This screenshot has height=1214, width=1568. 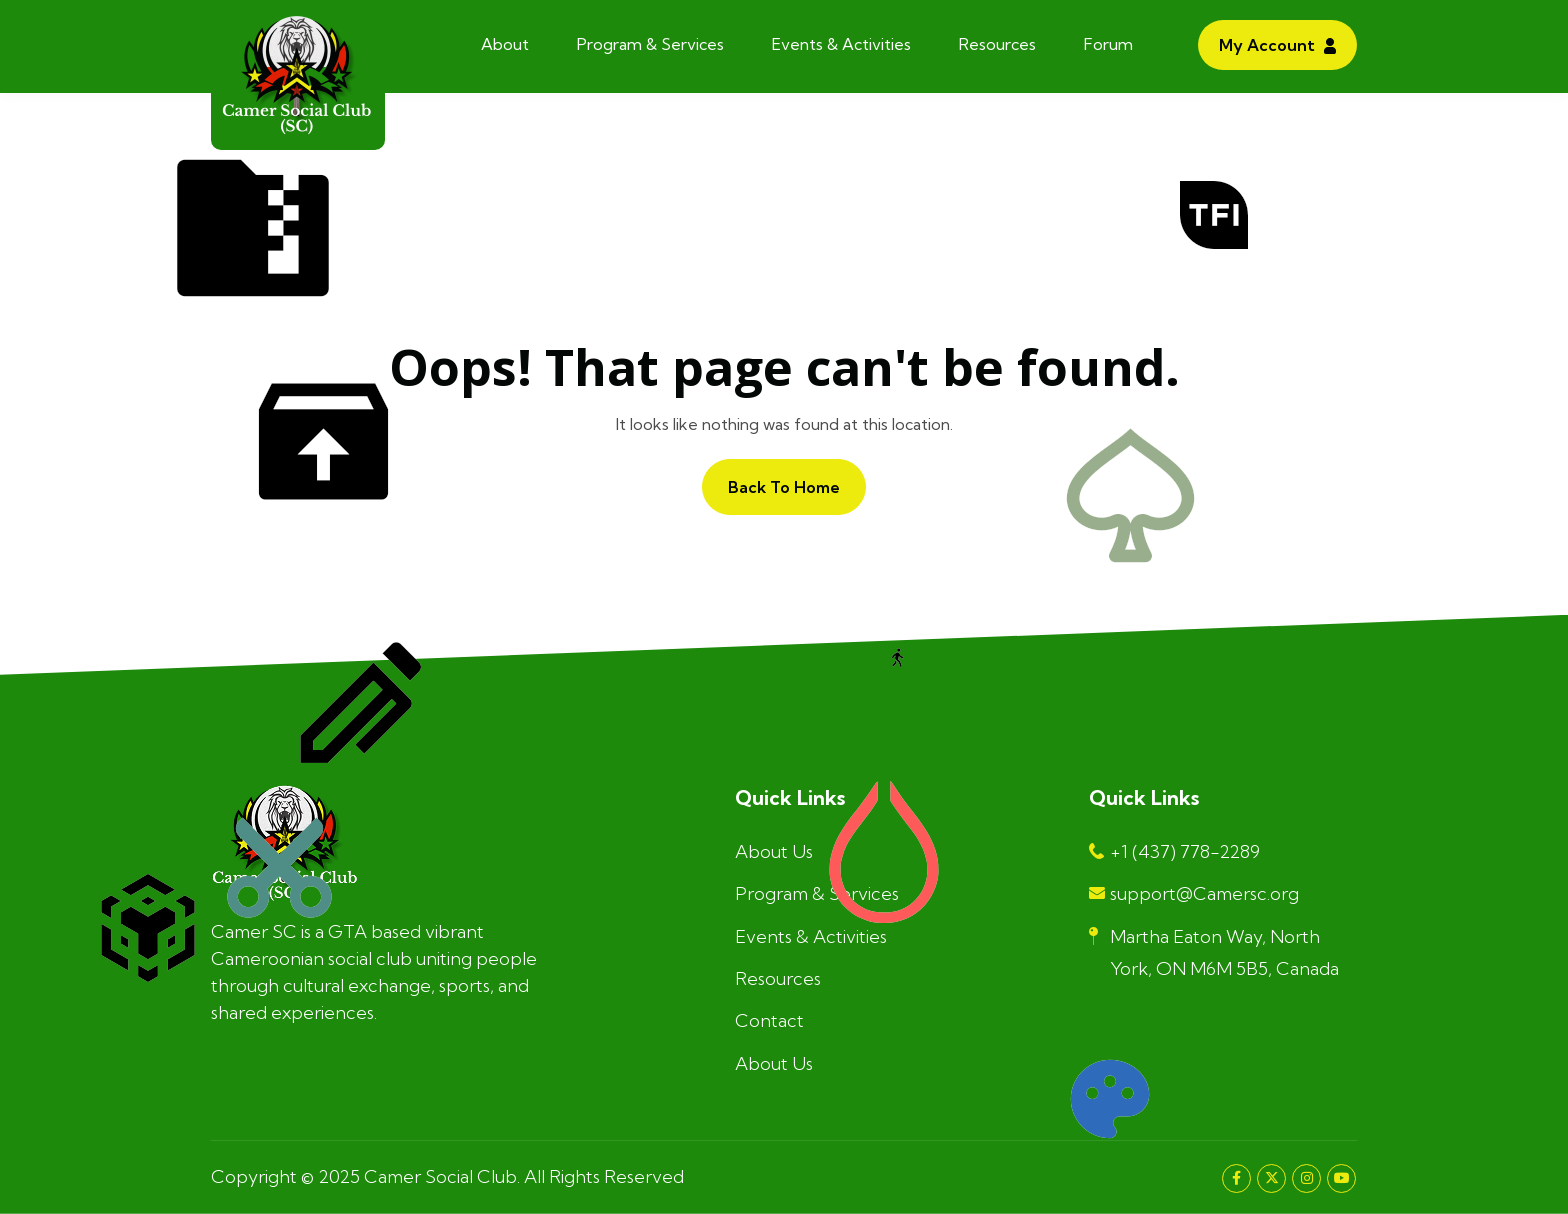 What do you see at coordinates (279, 865) in the screenshot?
I see `cut selected content` at bounding box center [279, 865].